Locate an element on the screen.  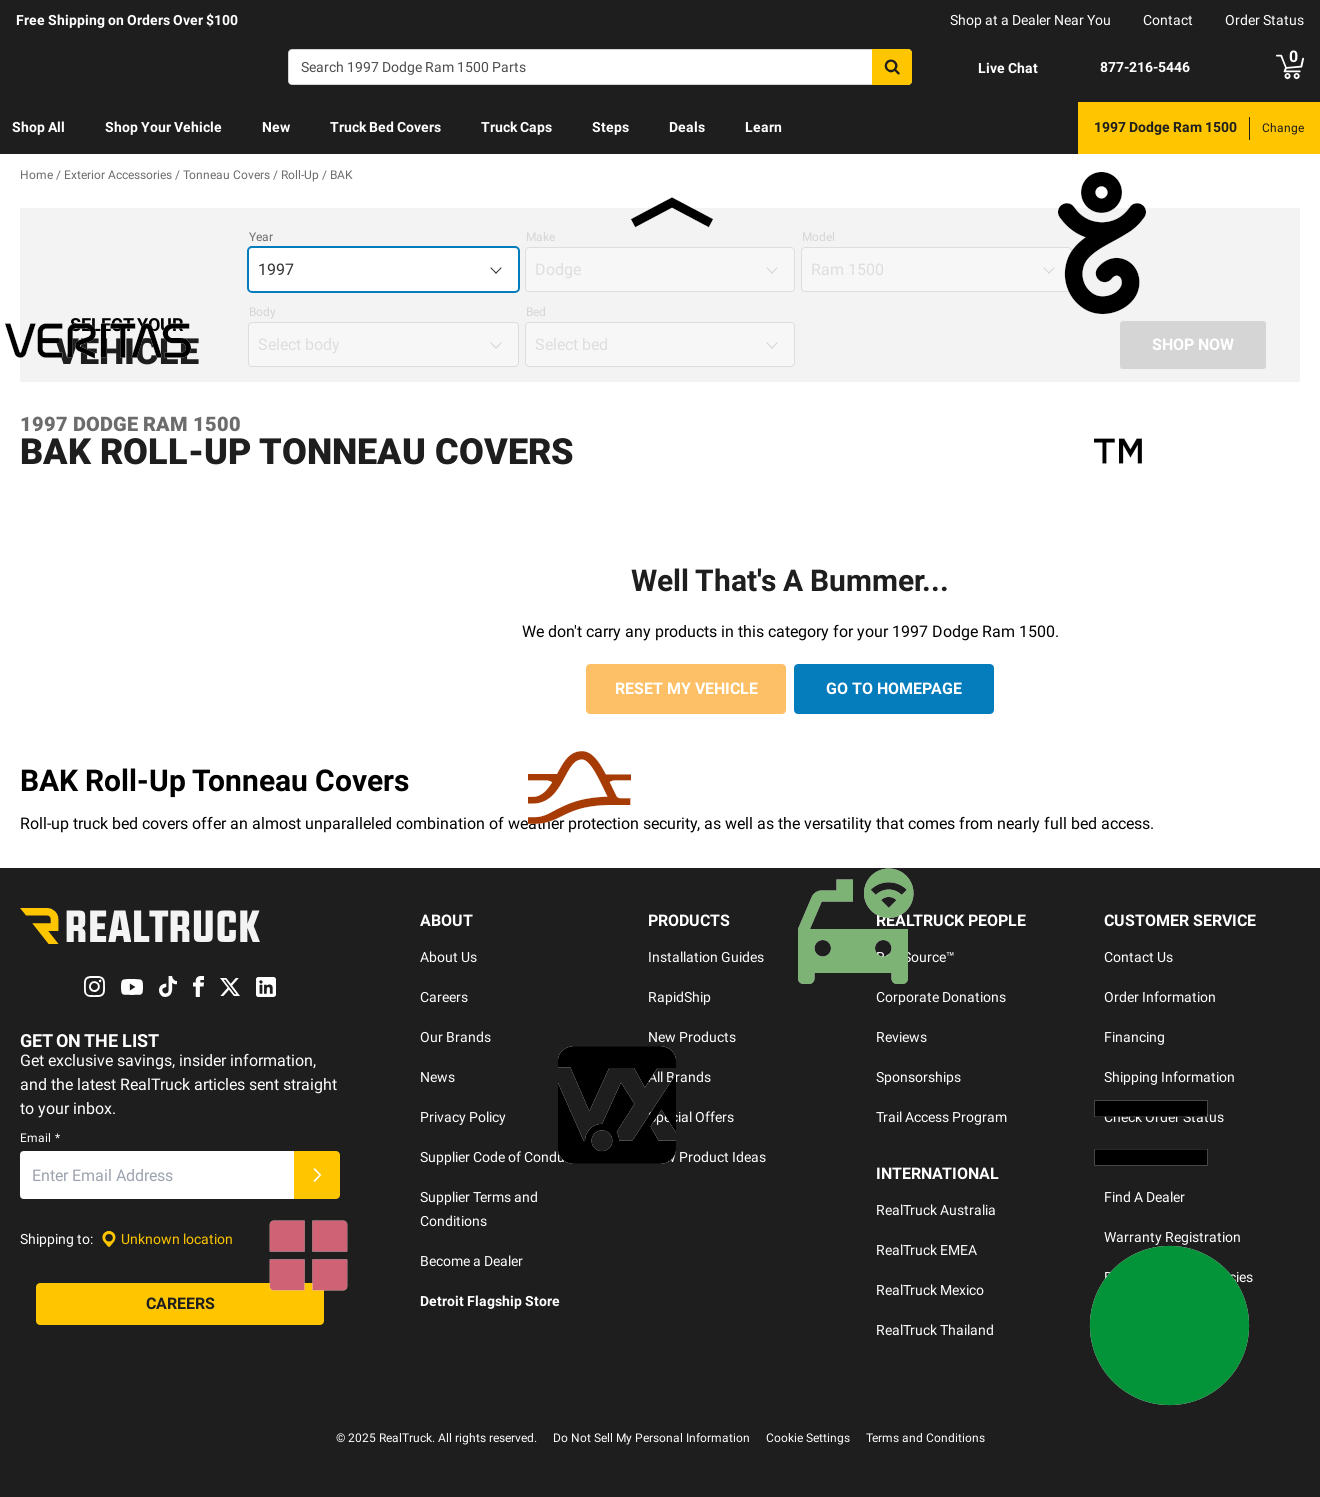
indicates trademarked content or branding is located at coordinates (1119, 451).